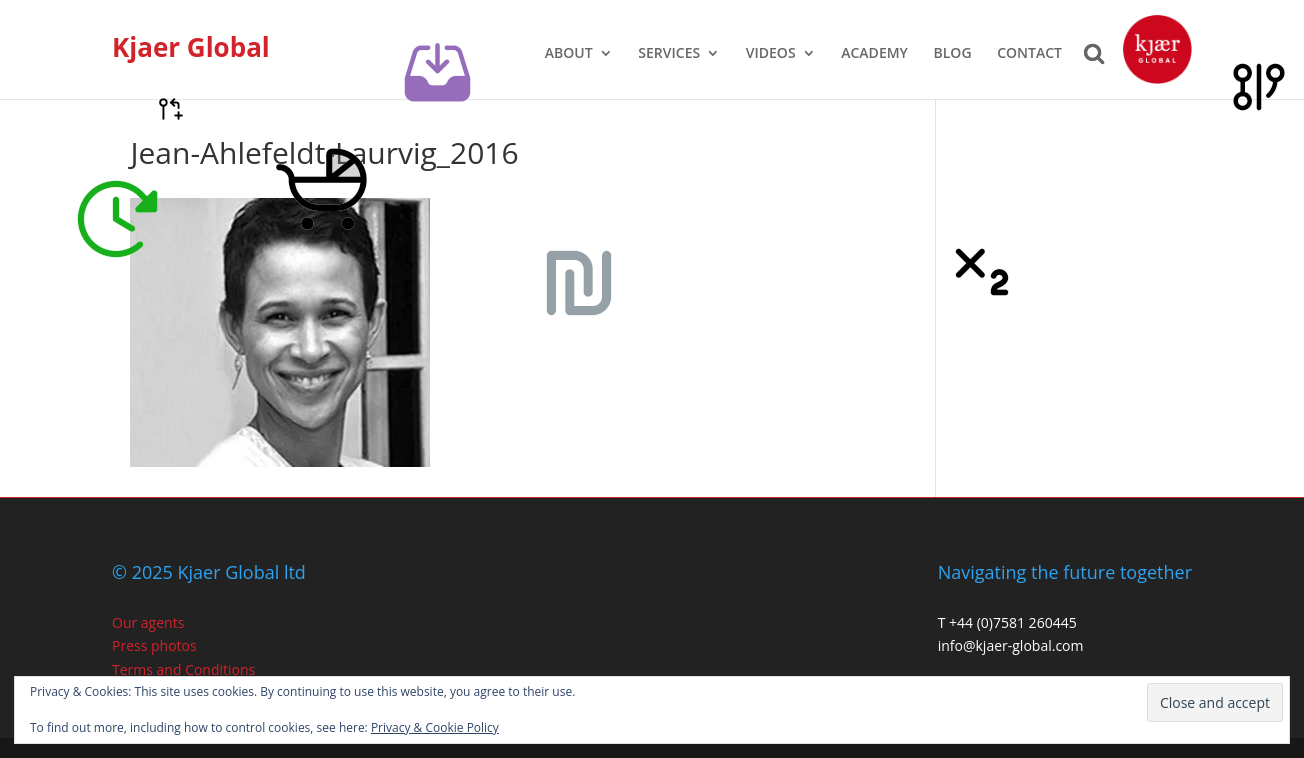 This screenshot has height=758, width=1304. I want to click on create a new pull request, so click(171, 109).